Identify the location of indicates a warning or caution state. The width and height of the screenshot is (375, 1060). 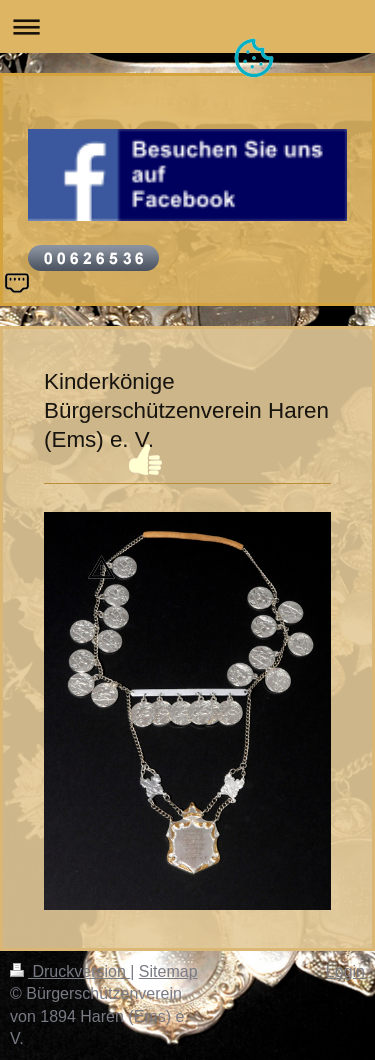
(101, 567).